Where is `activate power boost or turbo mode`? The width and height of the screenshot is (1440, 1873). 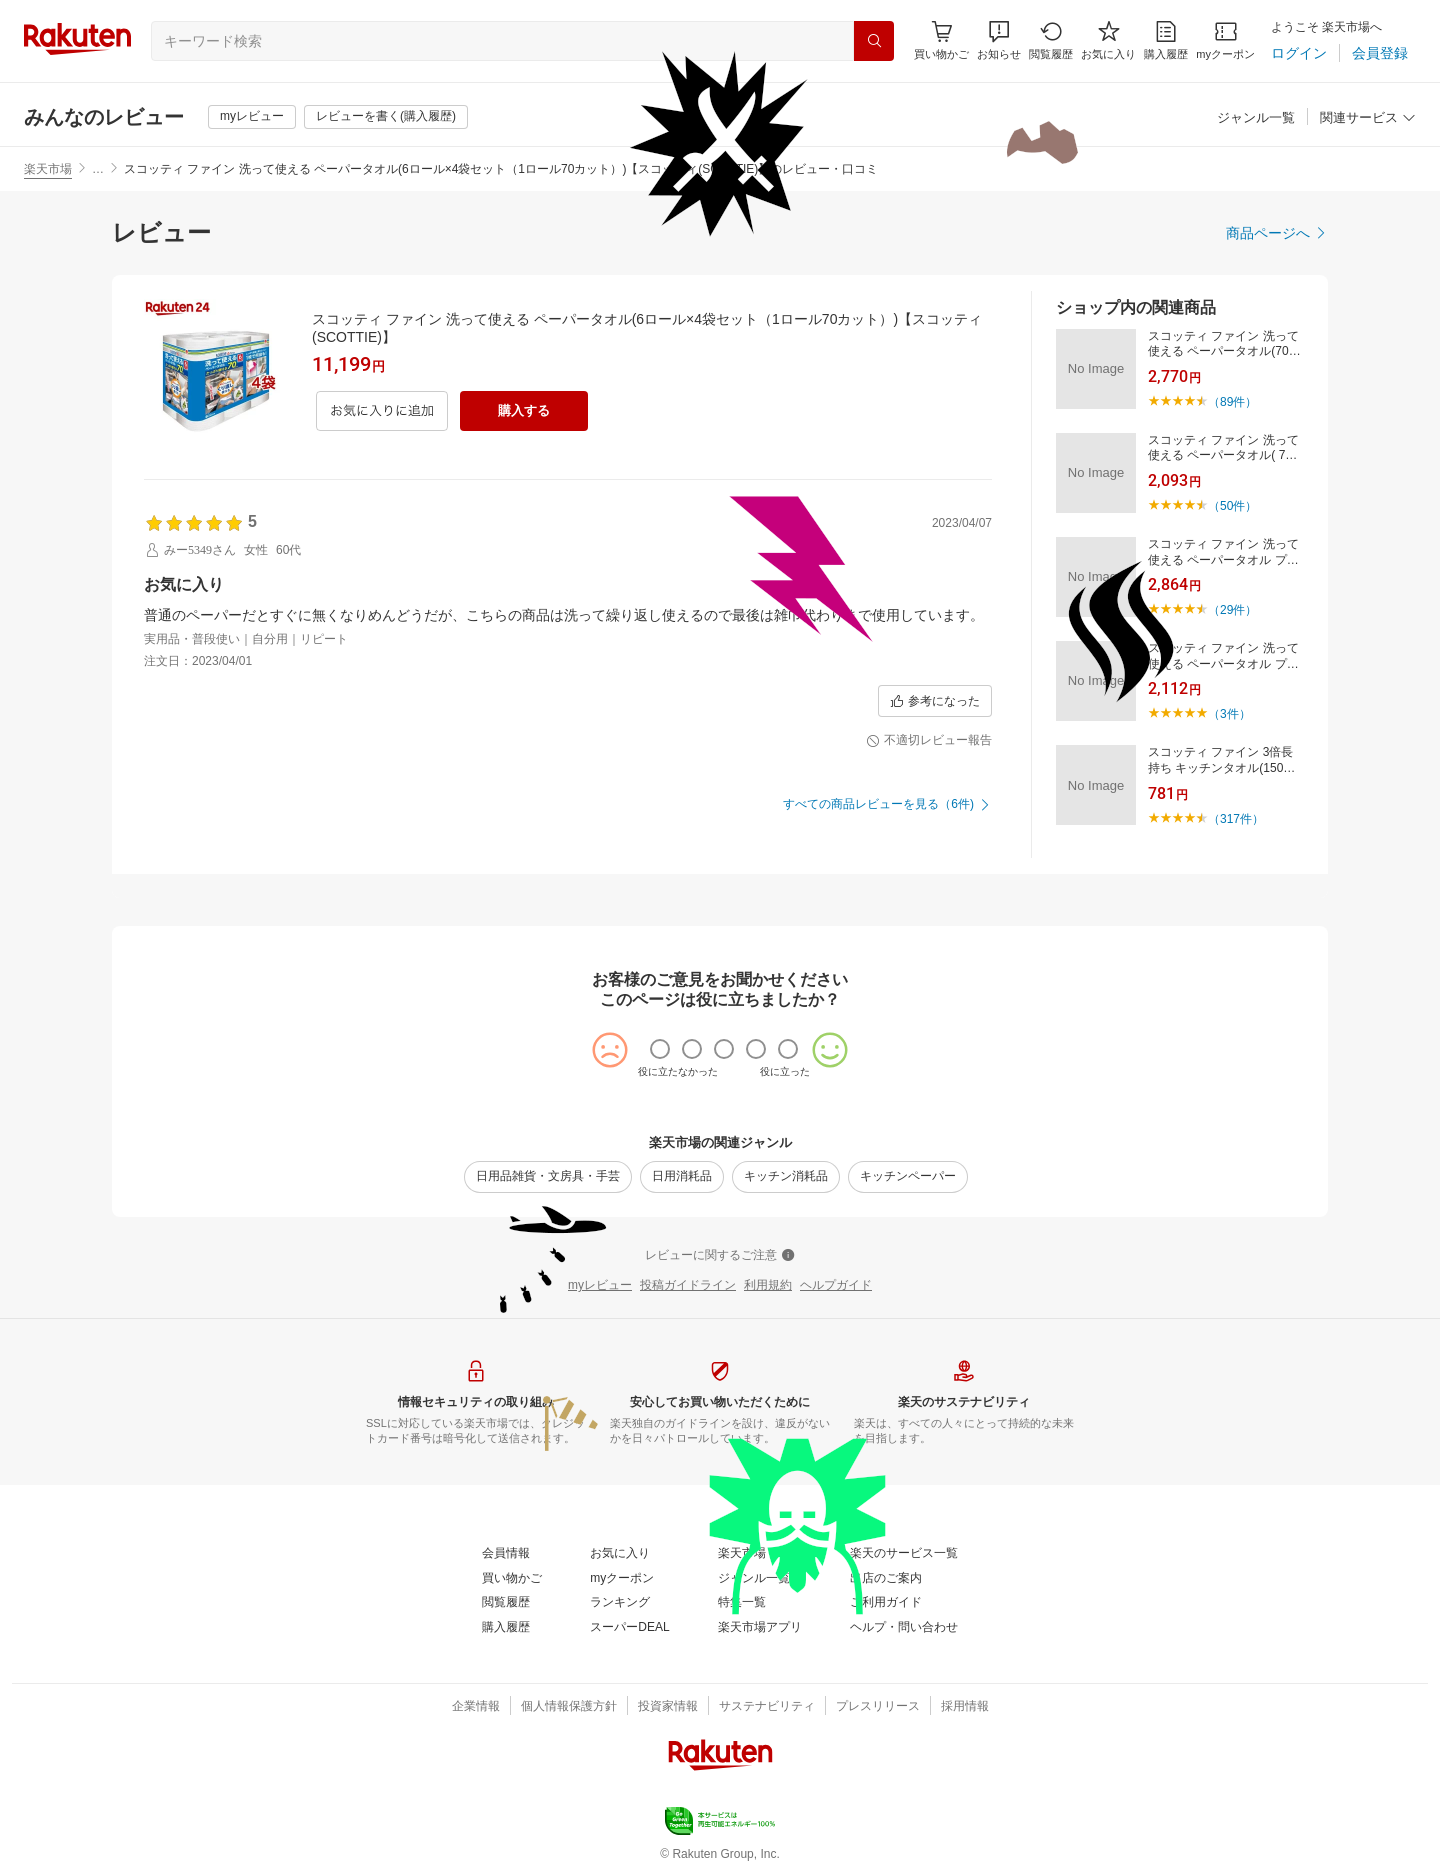
activate power boost or turbo mode is located at coordinates (800, 567).